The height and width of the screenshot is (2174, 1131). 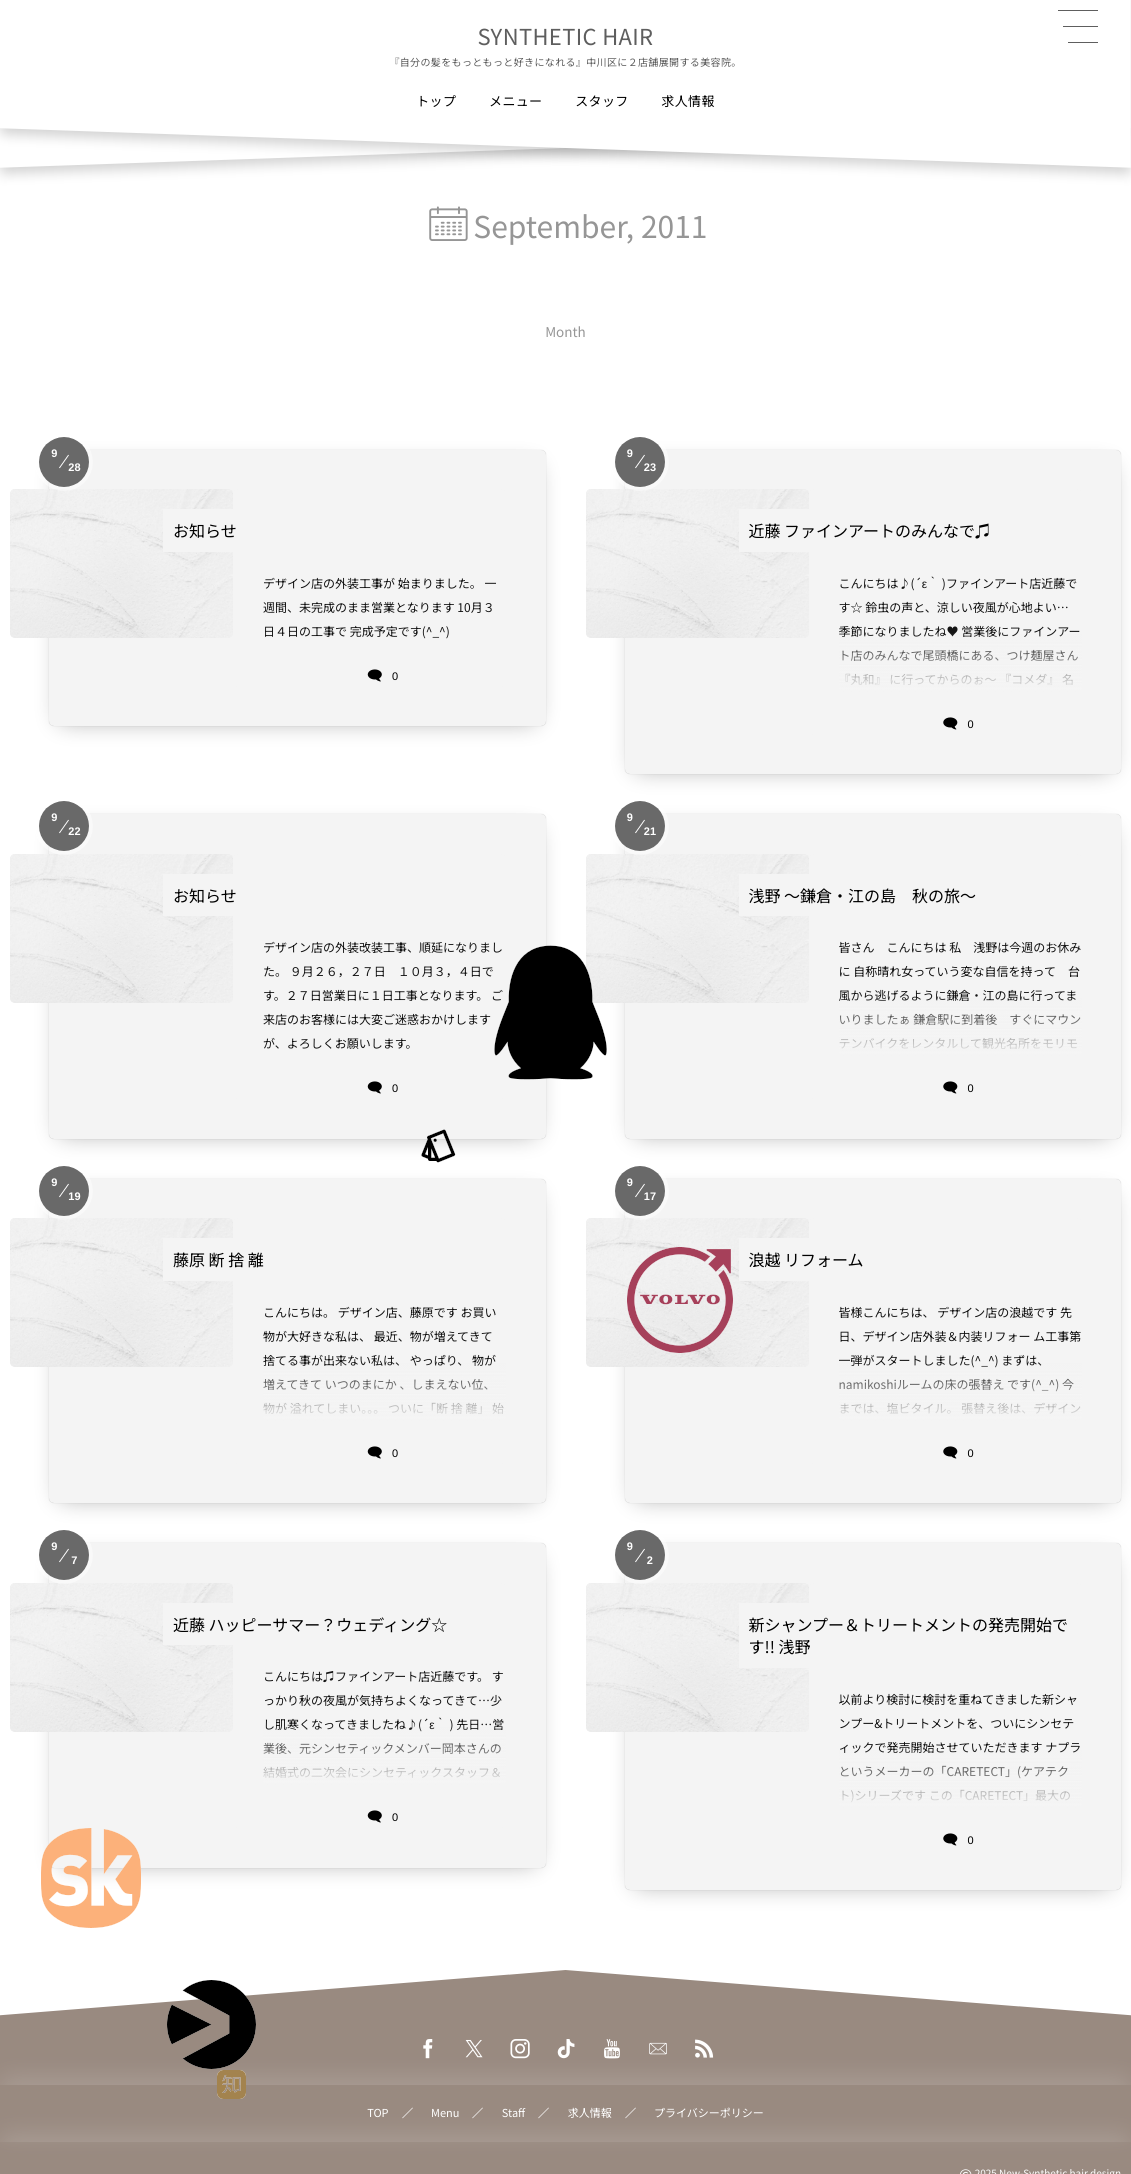 I want to click on Volvo brand logo, so click(x=680, y=1300).